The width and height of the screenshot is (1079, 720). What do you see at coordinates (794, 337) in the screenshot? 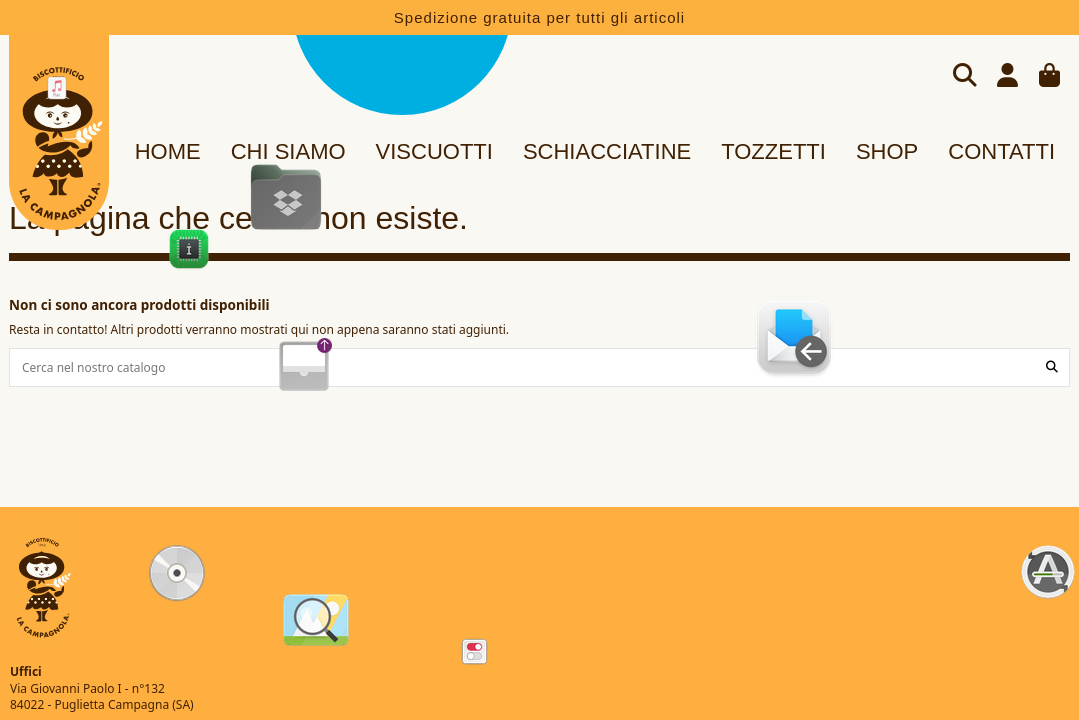
I see `import contacts or data into kontact` at bounding box center [794, 337].